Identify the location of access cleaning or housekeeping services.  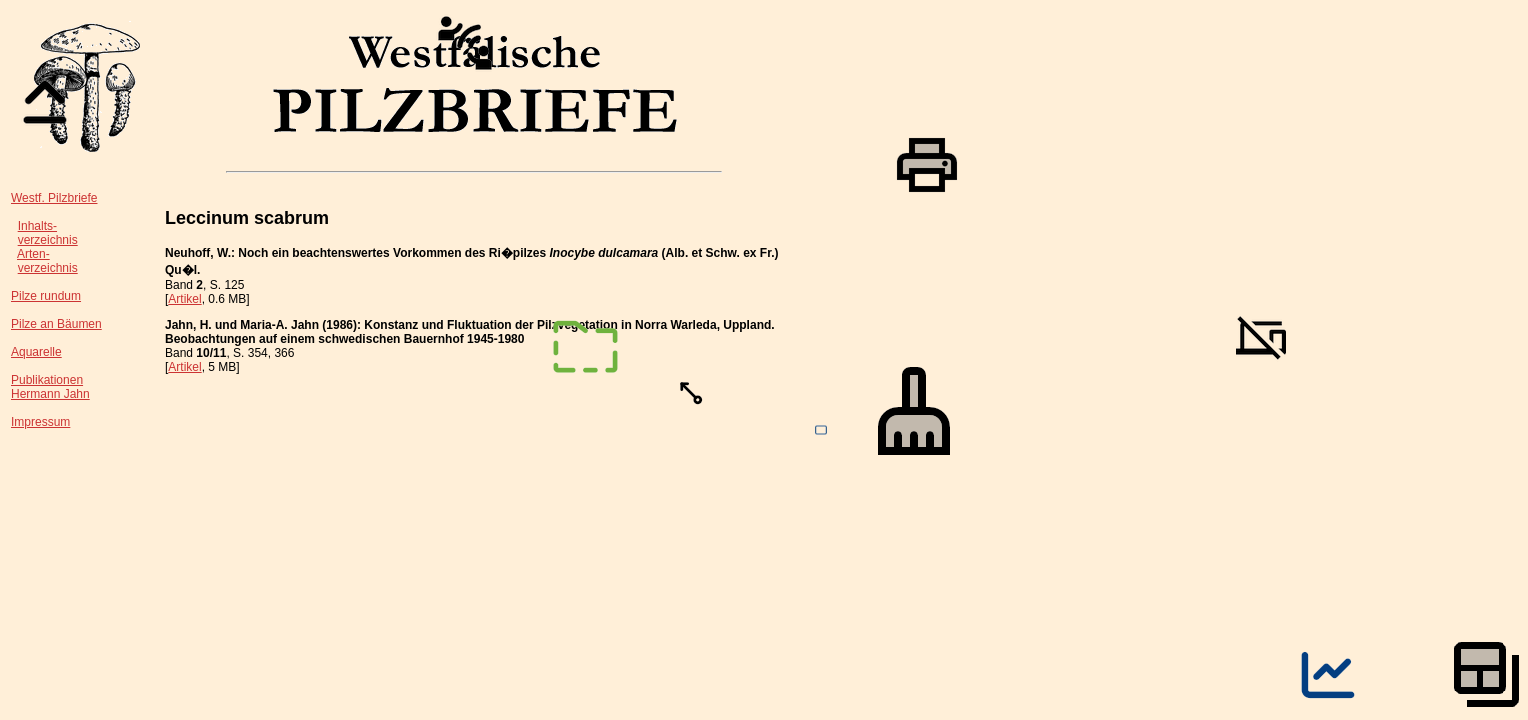
(914, 411).